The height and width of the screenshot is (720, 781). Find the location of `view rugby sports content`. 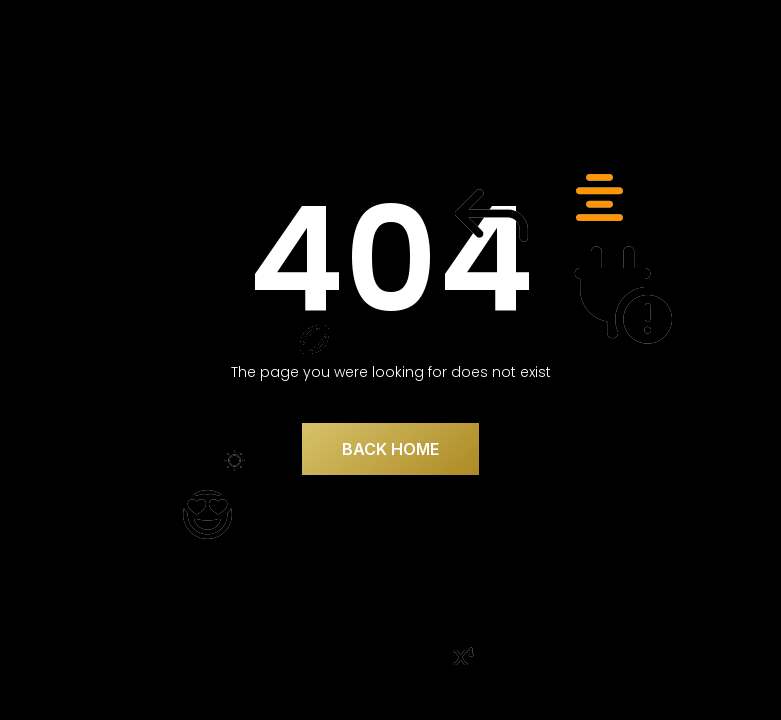

view rugby sports content is located at coordinates (314, 339).